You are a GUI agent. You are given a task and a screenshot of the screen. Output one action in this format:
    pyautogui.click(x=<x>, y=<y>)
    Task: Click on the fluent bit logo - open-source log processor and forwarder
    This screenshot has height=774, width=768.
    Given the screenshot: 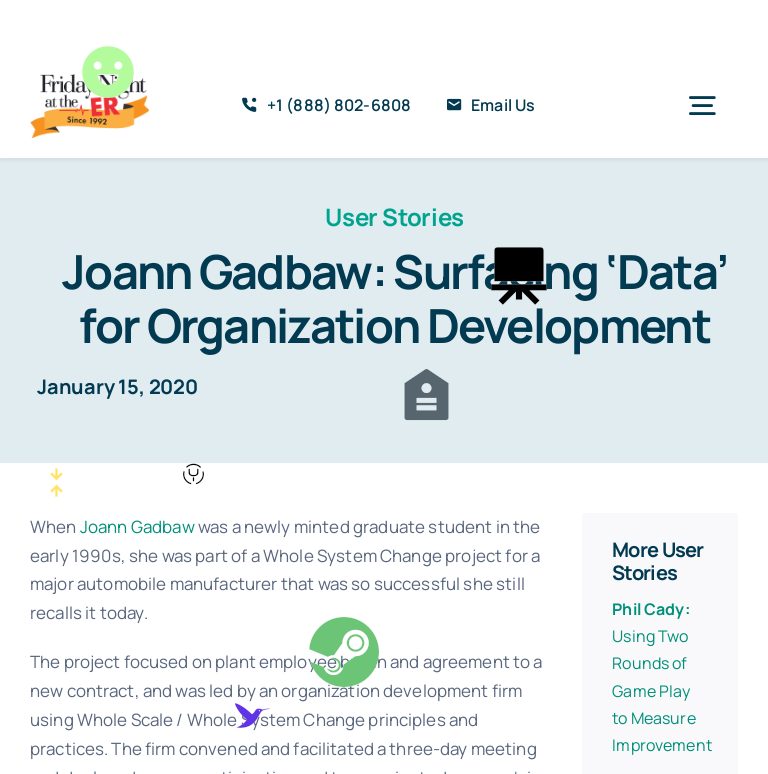 What is the action you would take?
    pyautogui.click(x=252, y=715)
    